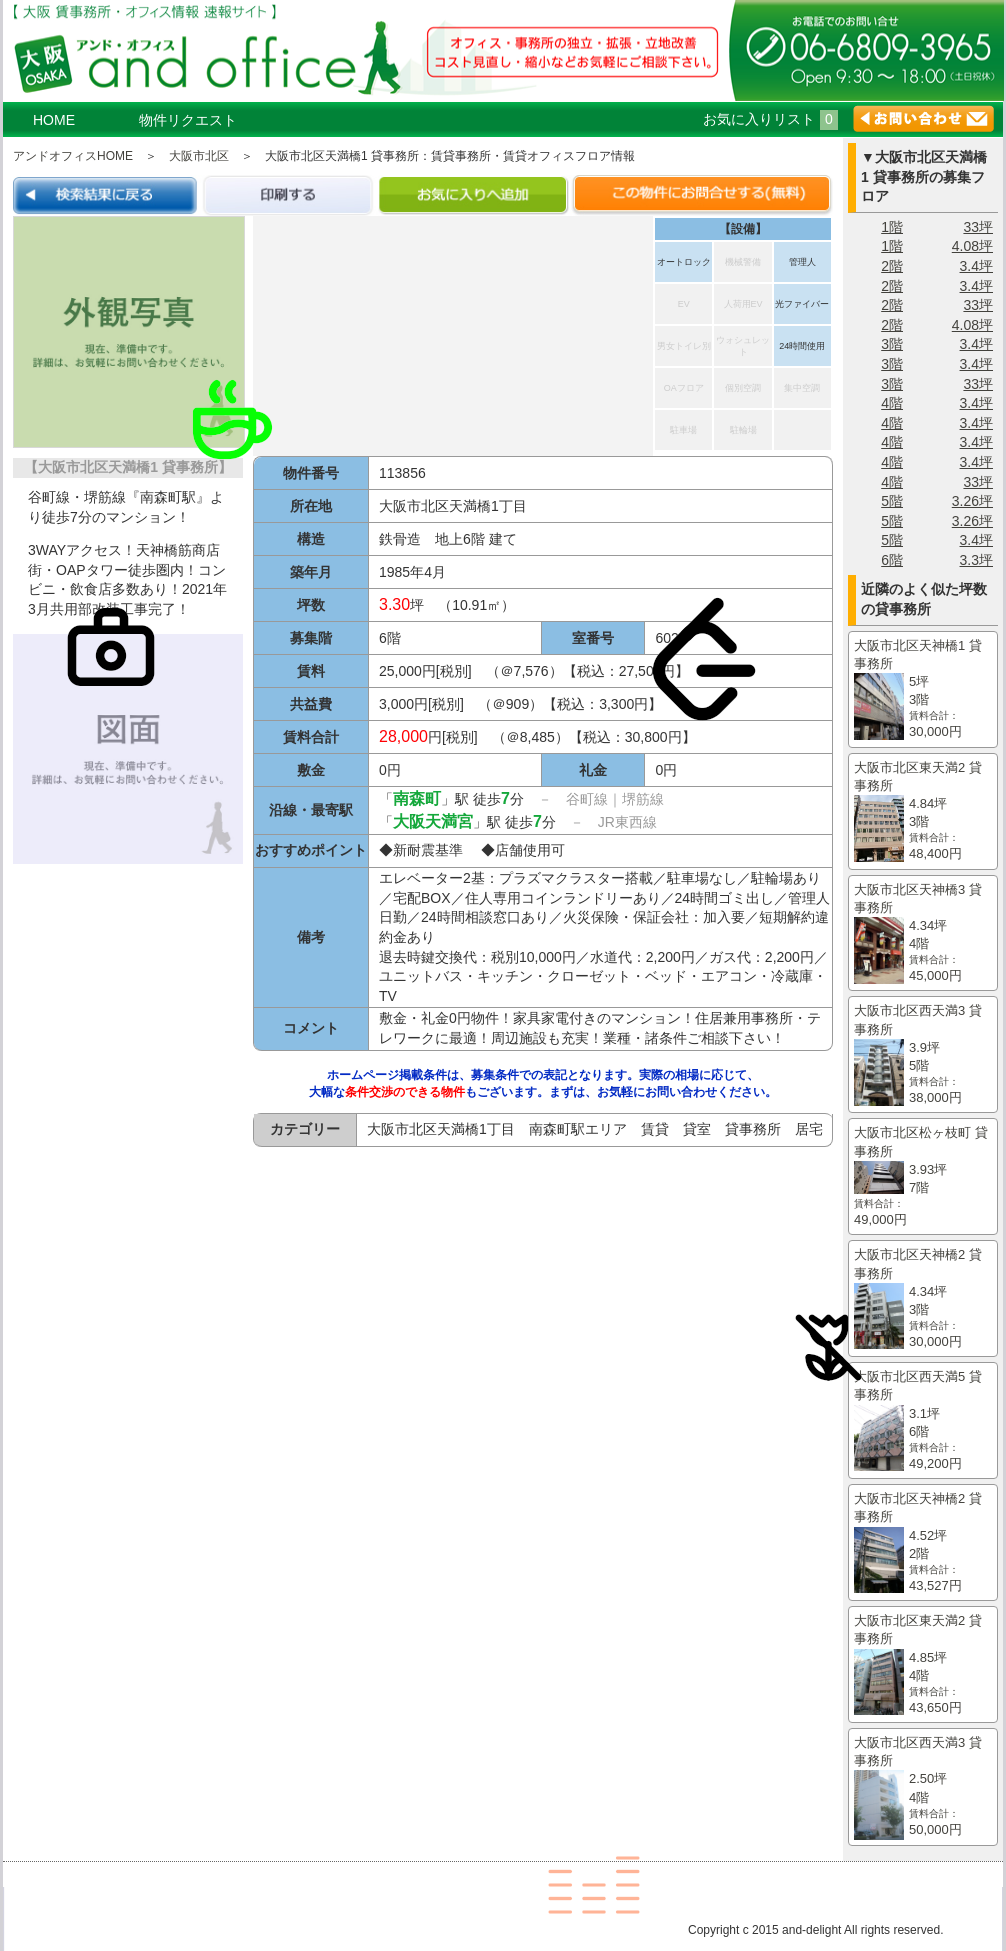 This screenshot has height=1951, width=1006. What do you see at coordinates (594, 1885) in the screenshot?
I see `adjust audio equalizer settings` at bounding box center [594, 1885].